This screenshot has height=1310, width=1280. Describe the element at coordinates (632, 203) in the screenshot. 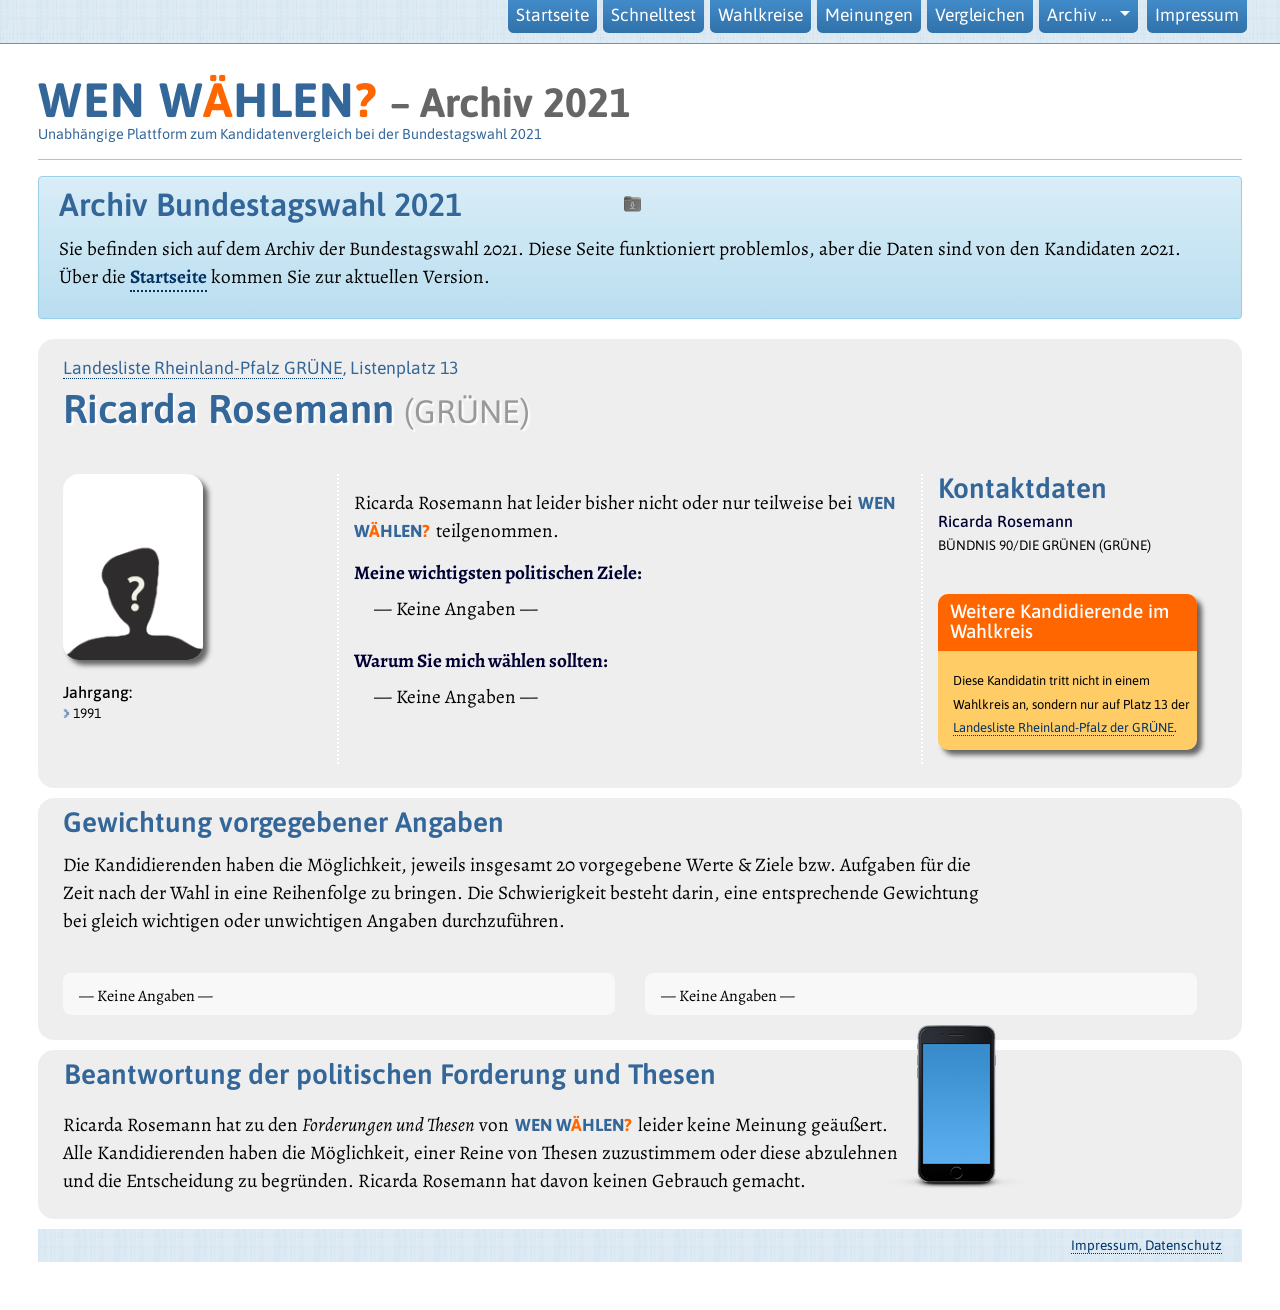

I see `open downloads folder` at that location.